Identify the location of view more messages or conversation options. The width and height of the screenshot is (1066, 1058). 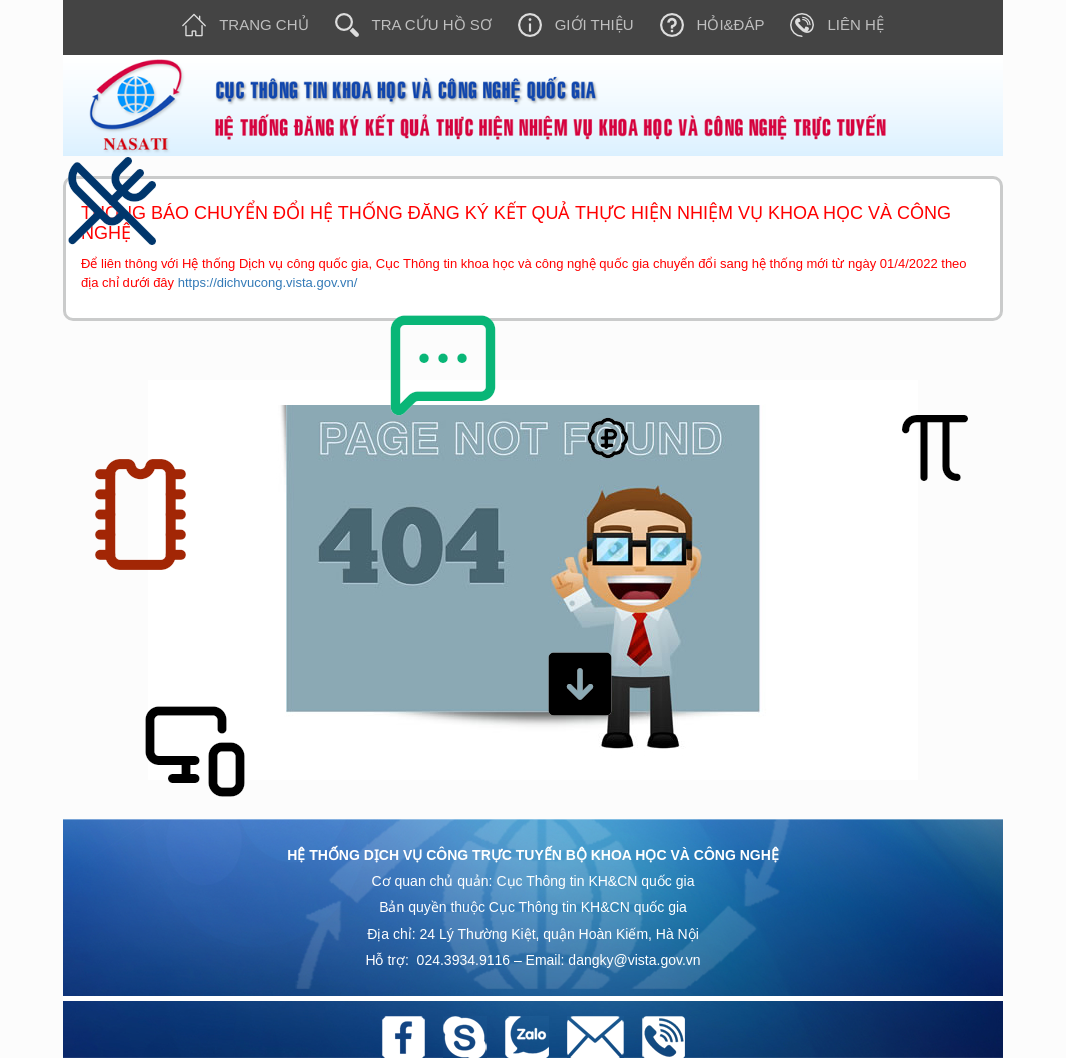
(443, 363).